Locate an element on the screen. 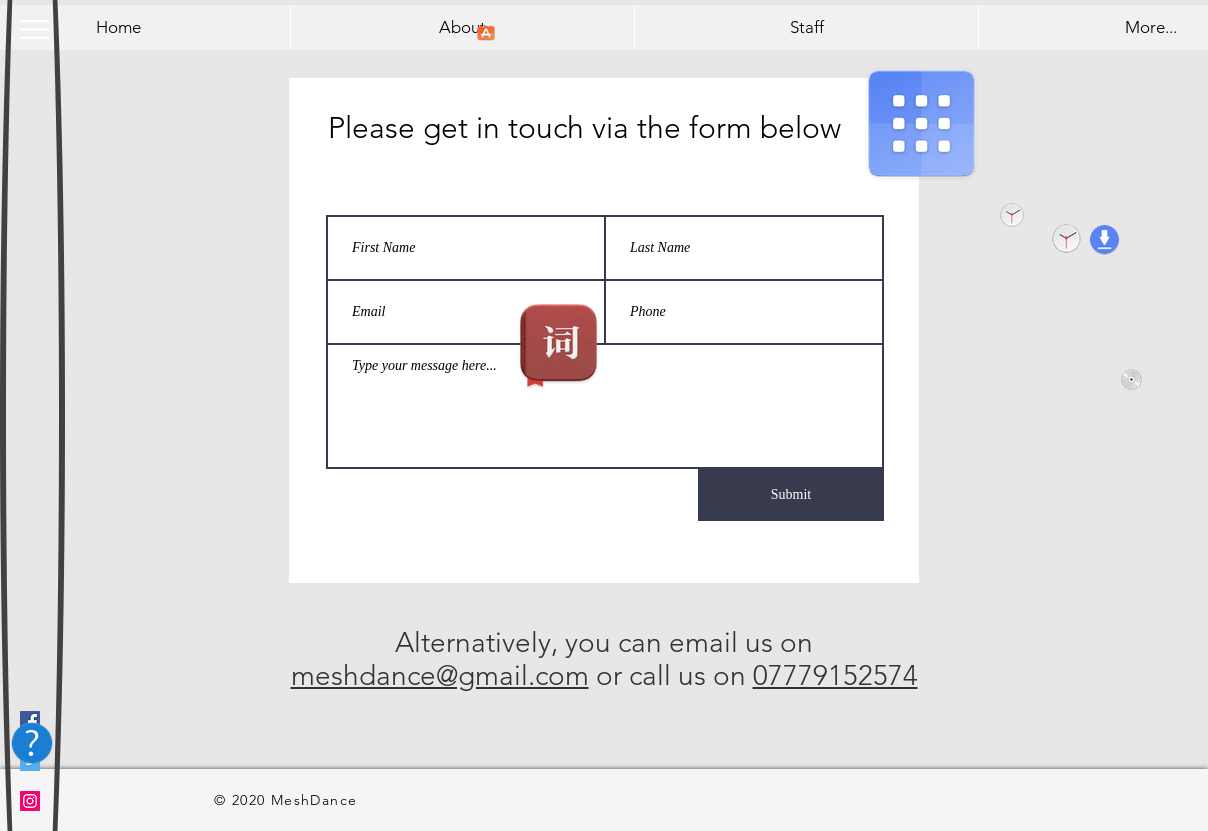  open date and time settings is located at coordinates (1012, 215).